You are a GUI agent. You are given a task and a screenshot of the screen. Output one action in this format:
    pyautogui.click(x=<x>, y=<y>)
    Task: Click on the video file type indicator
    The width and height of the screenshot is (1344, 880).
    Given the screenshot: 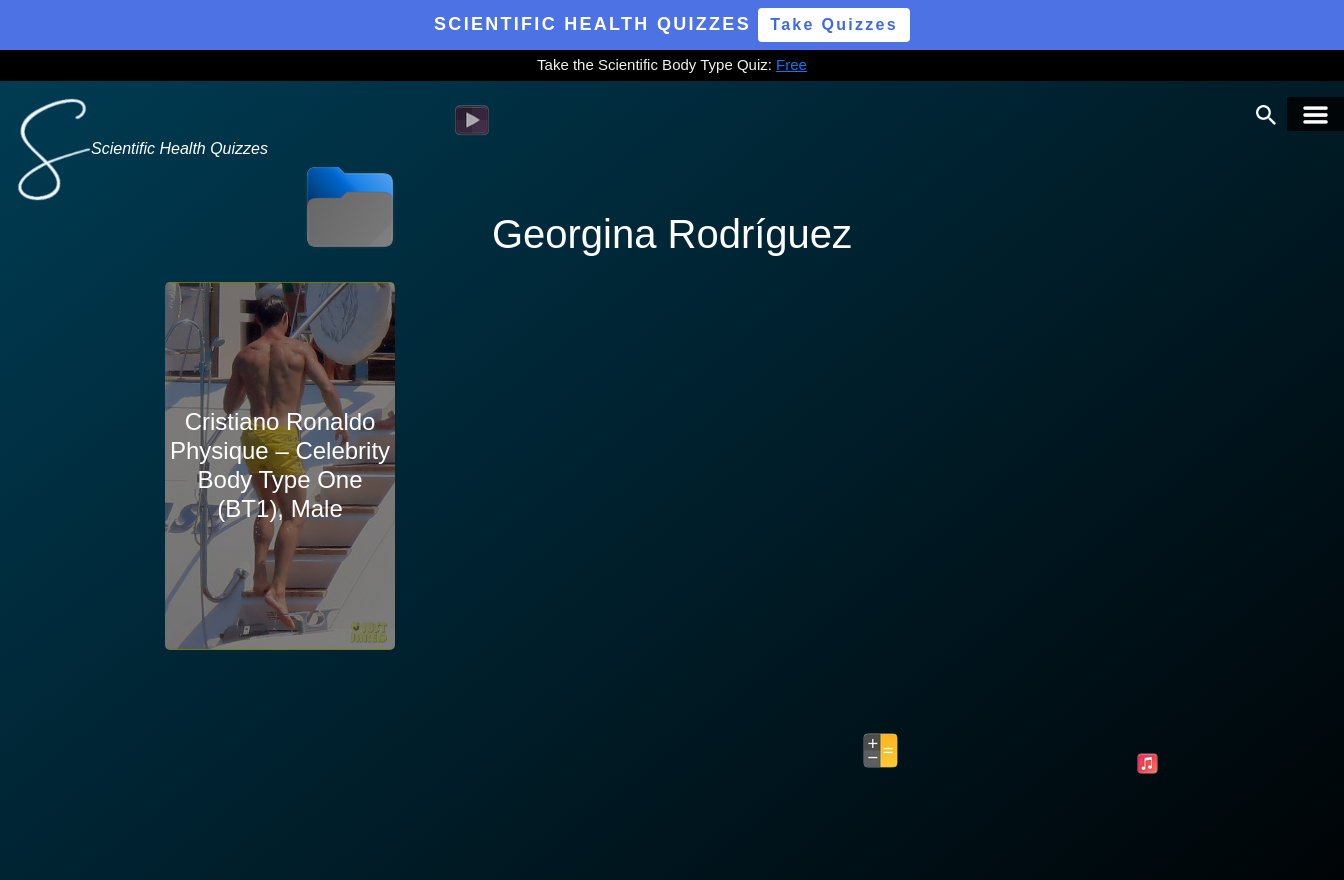 What is the action you would take?
    pyautogui.click(x=472, y=119)
    